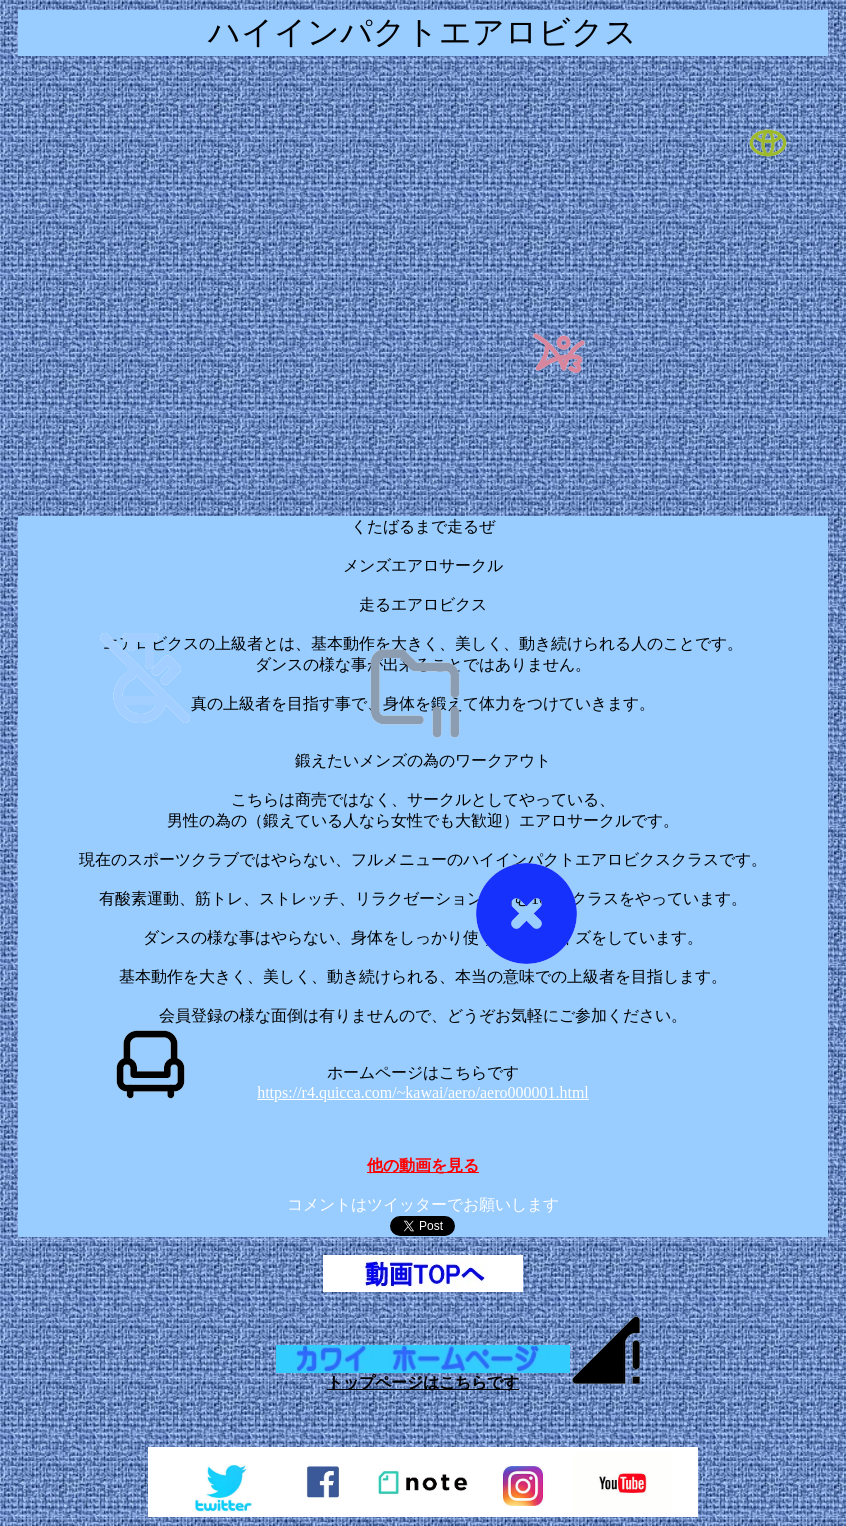 This screenshot has height=1526, width=846. I want to click on indicates full cellular signal but no internet connection, so click(603, 1347).